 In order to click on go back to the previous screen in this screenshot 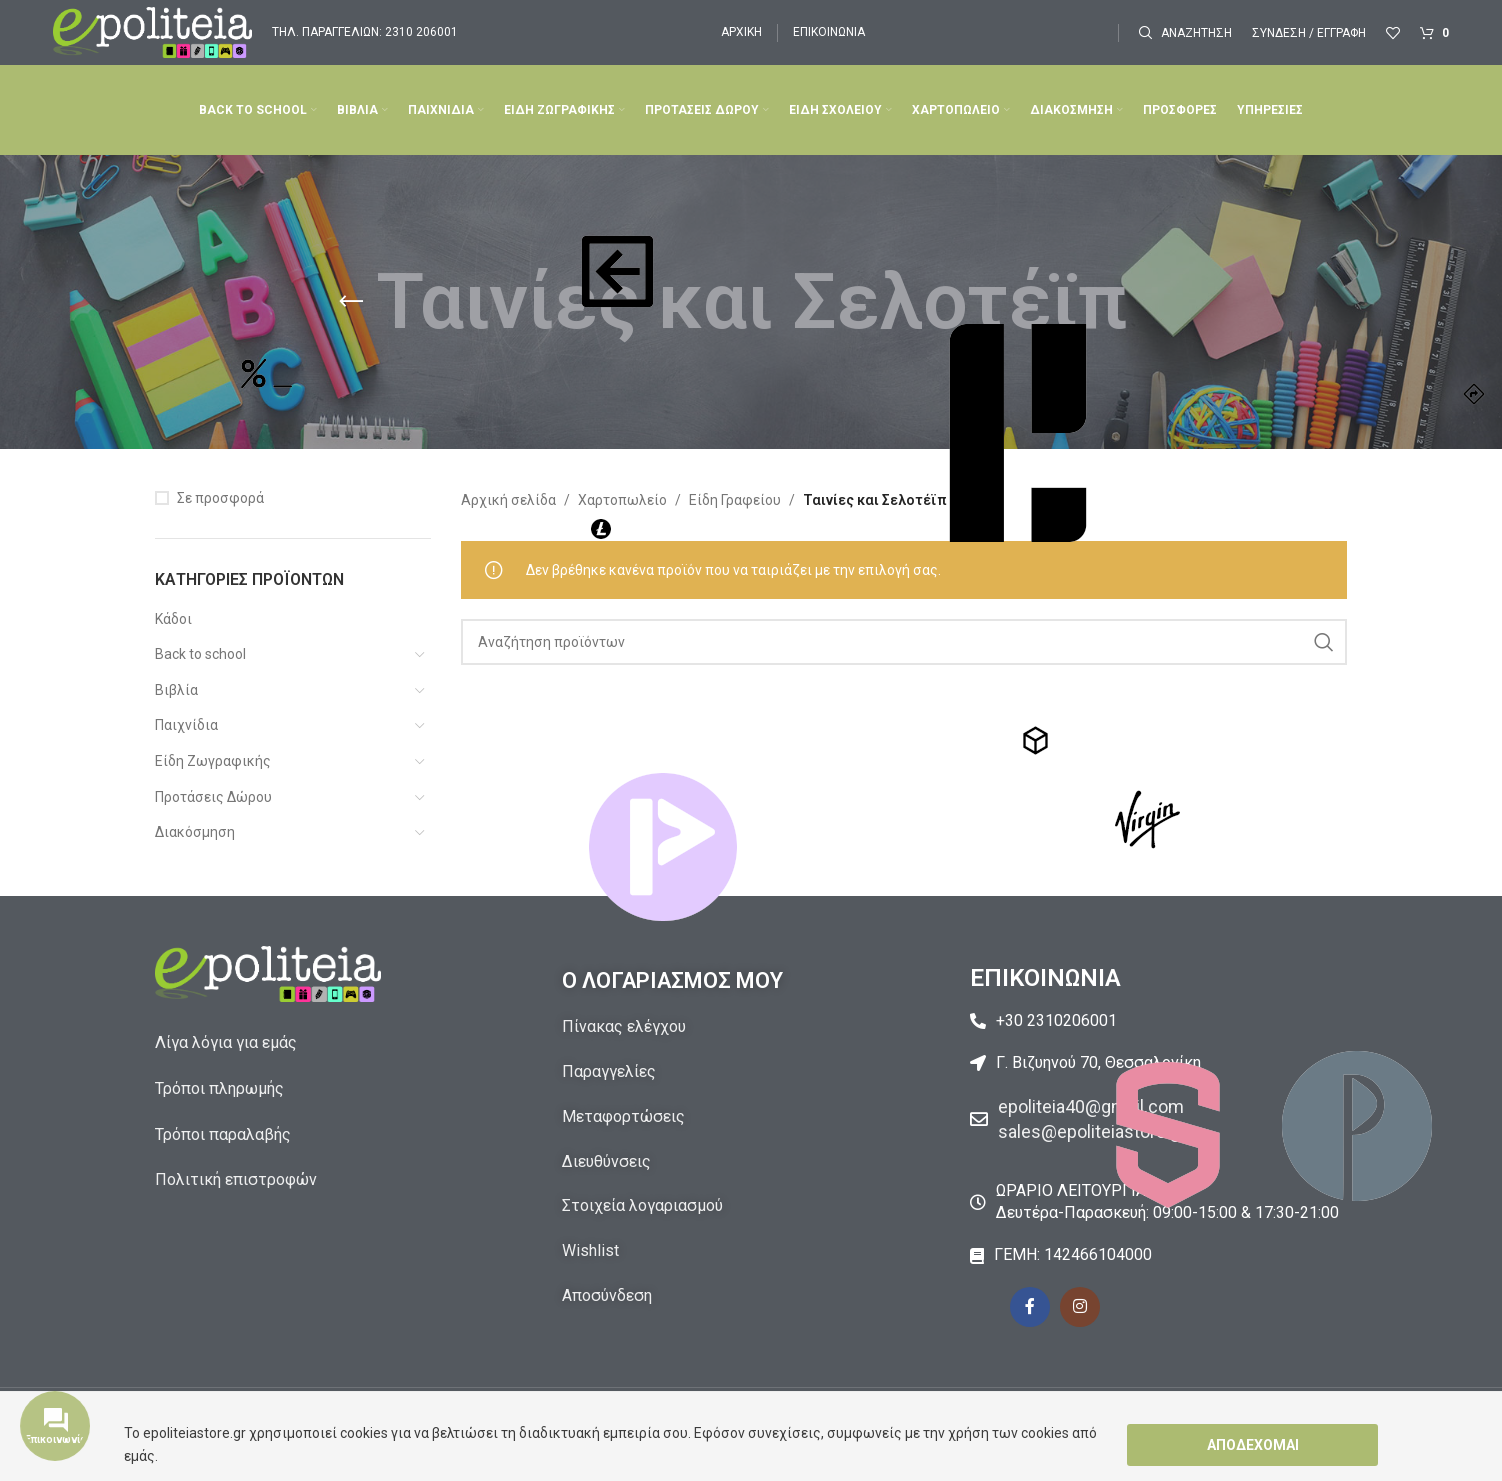, I will do `click(617, 271)`.